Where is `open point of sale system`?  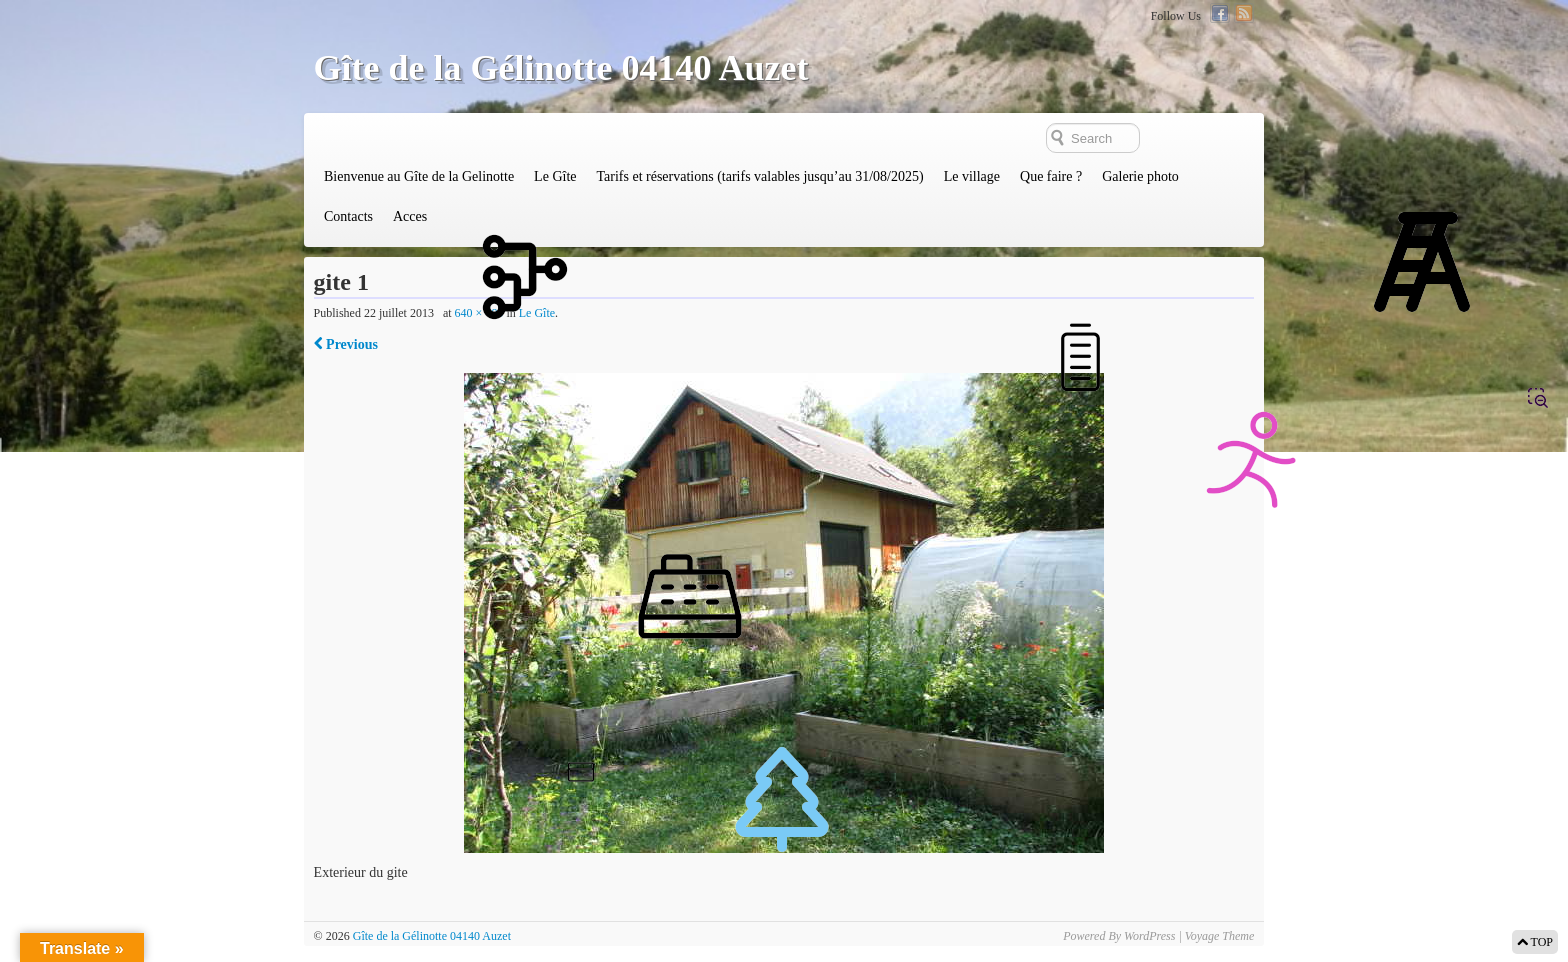 open point of sale system is located at coordinates (690, 602).